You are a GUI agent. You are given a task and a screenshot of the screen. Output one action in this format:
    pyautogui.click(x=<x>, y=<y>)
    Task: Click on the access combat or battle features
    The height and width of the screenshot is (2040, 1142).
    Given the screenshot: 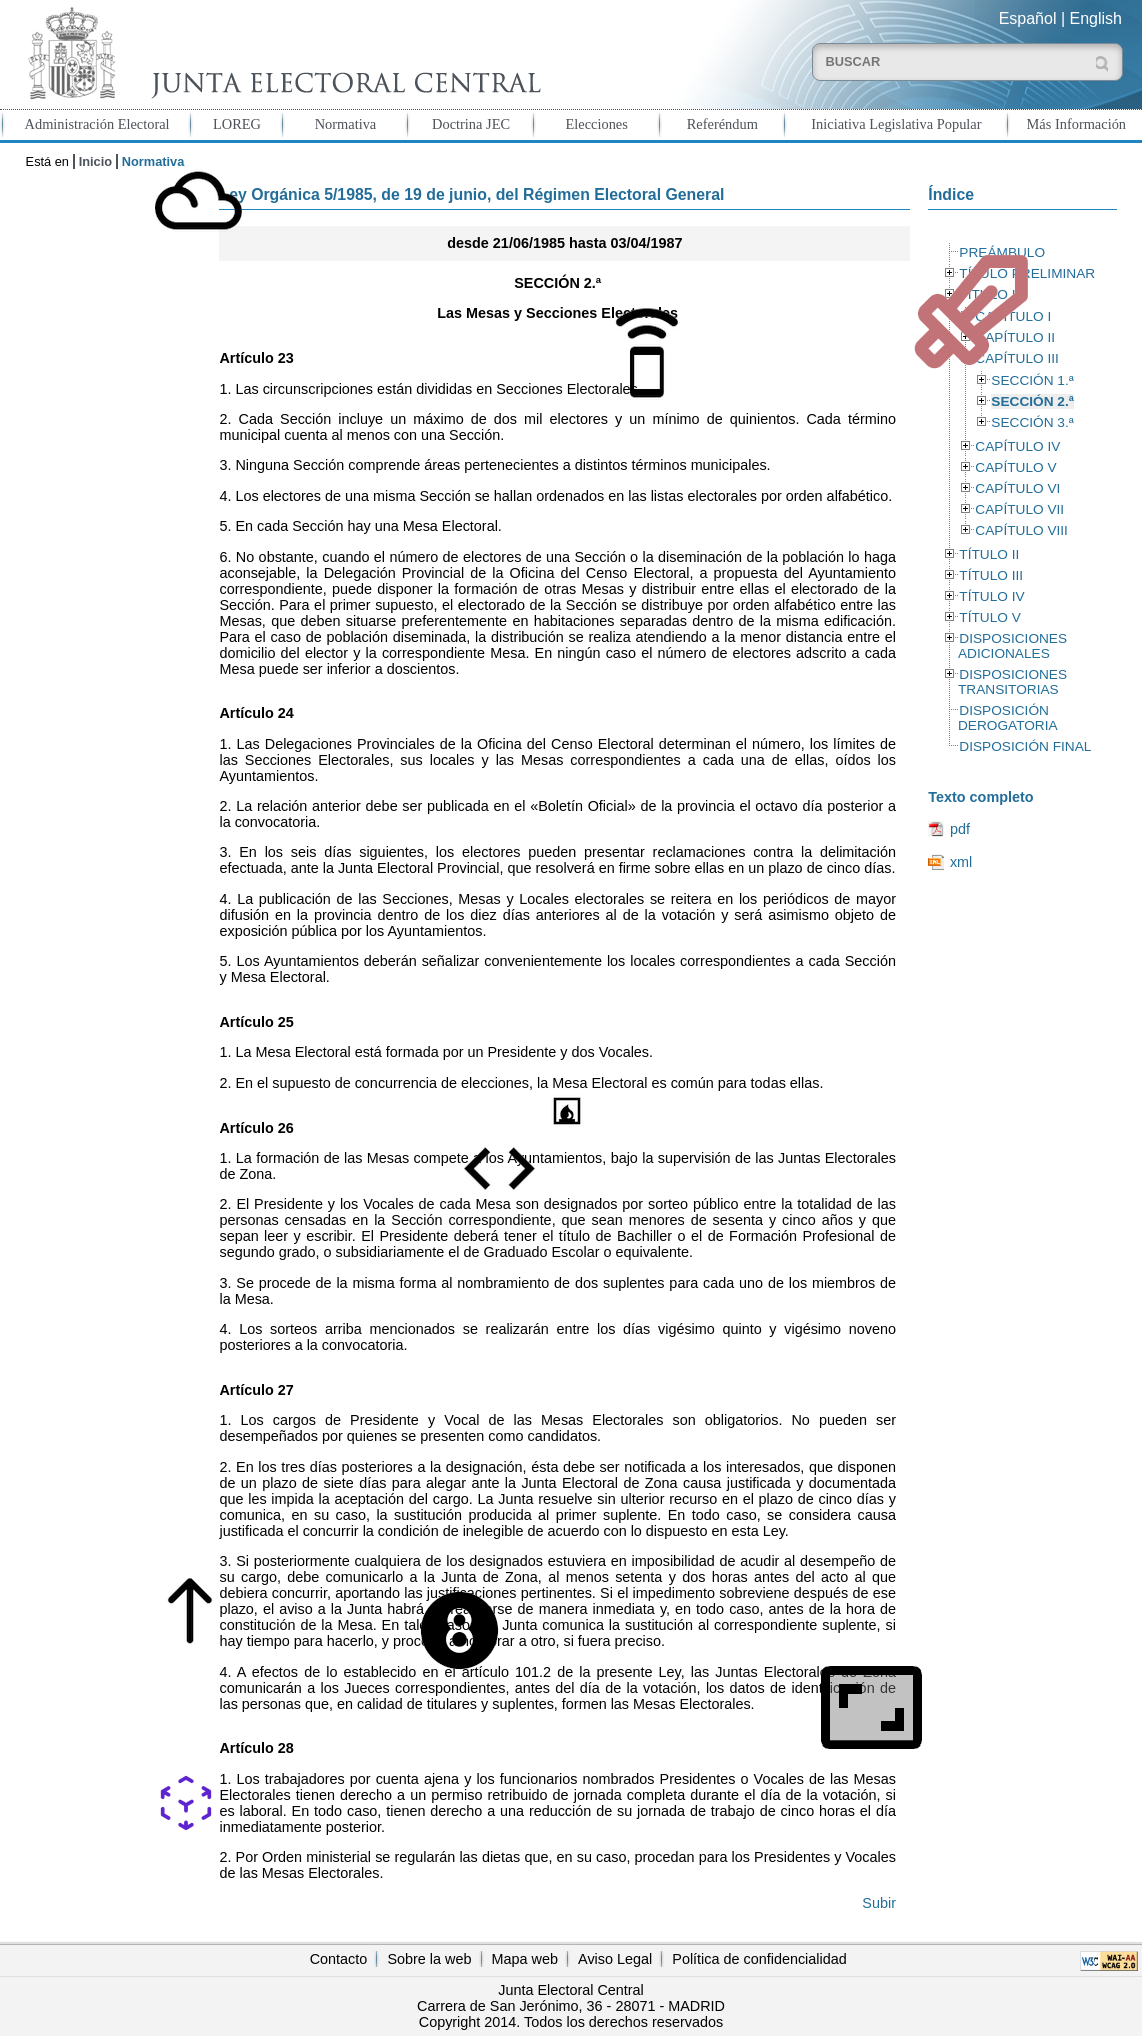 What is the action you would take?
    pyautogui.click(x=974, y=309)
    